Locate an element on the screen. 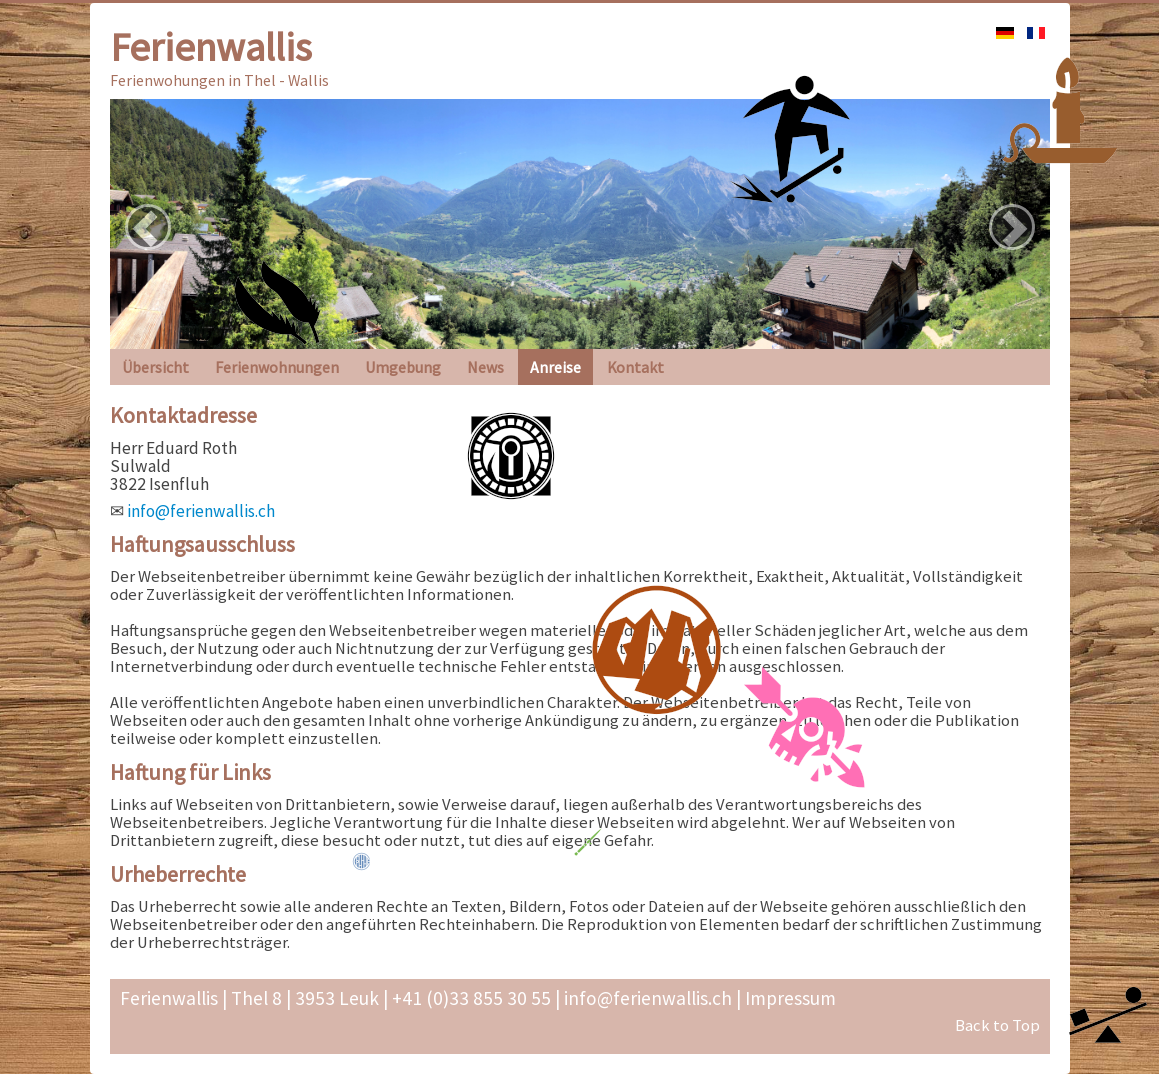  indicates an unbalanced or unequal state is located at coordinates (1108, 1003).